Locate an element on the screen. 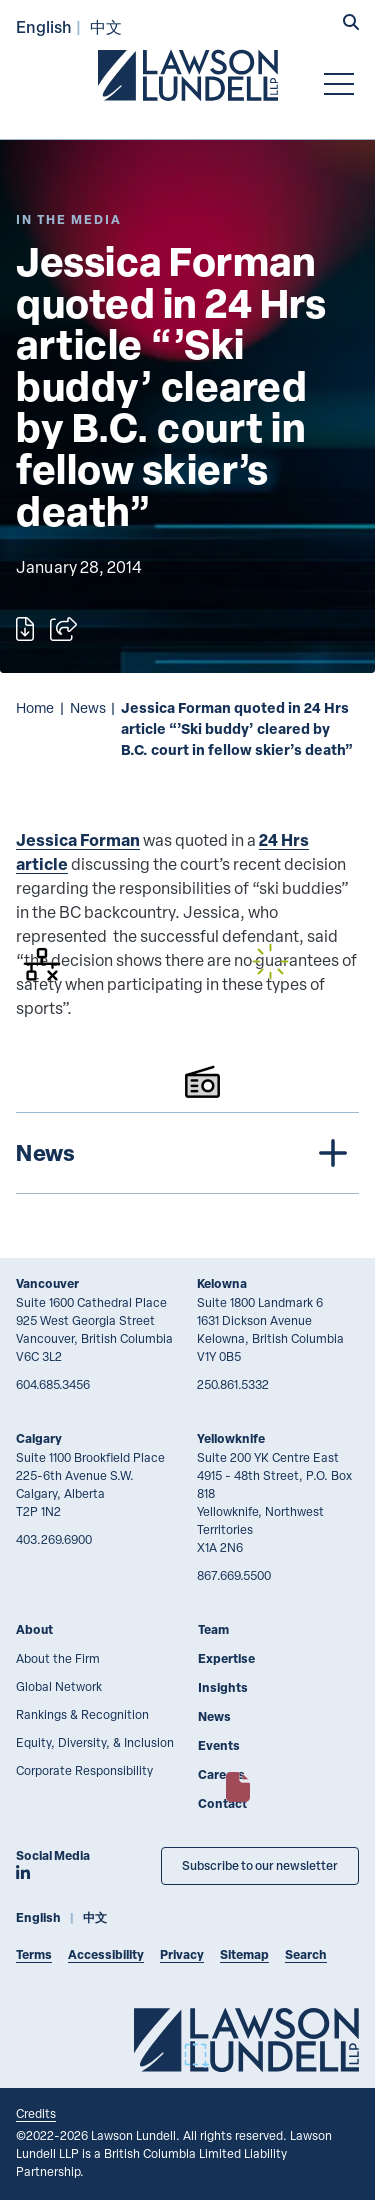  open or view a file is located at coordinates (238, 1787).